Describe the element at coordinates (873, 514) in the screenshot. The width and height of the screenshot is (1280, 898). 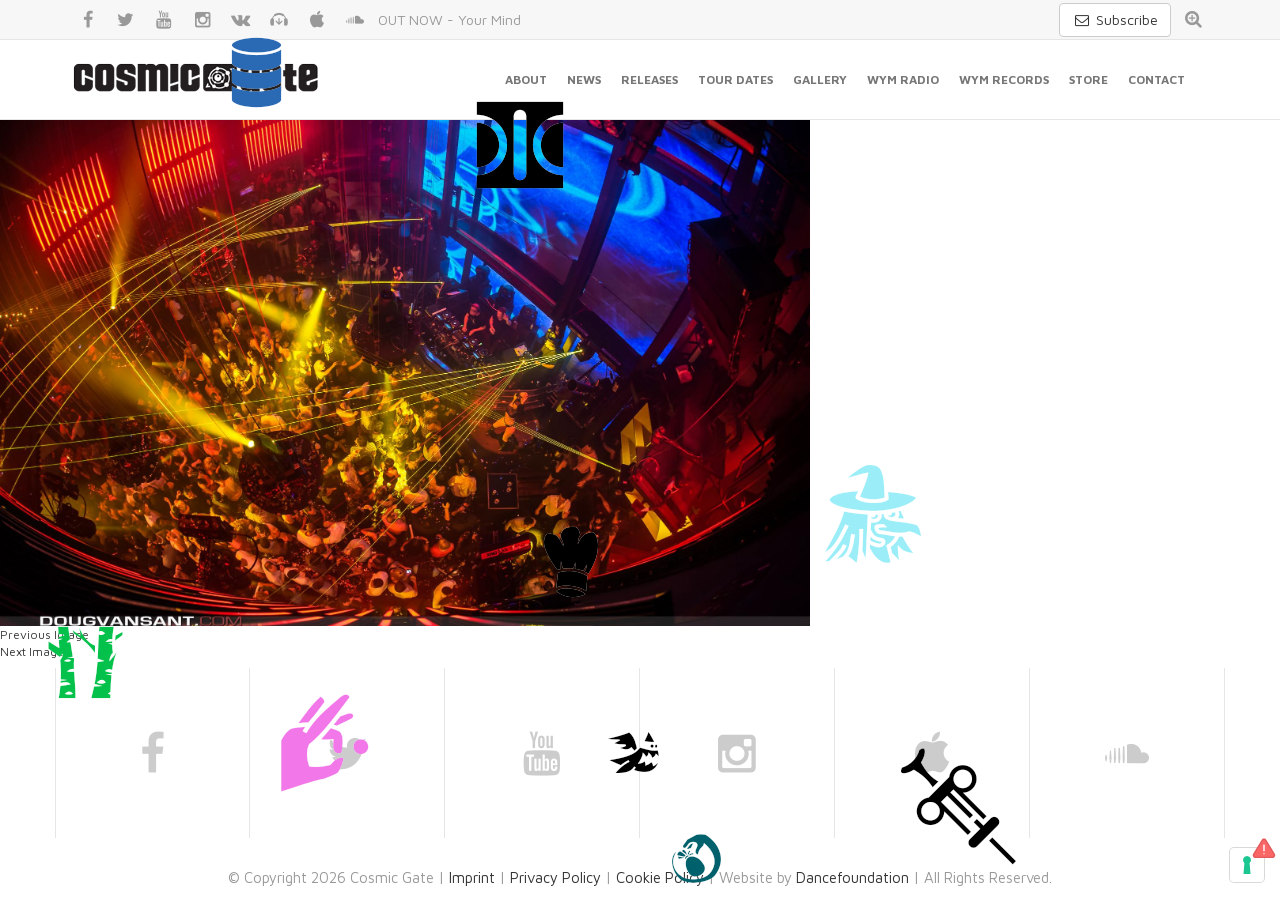
I see `access halloween or spooky themed content` at that location.